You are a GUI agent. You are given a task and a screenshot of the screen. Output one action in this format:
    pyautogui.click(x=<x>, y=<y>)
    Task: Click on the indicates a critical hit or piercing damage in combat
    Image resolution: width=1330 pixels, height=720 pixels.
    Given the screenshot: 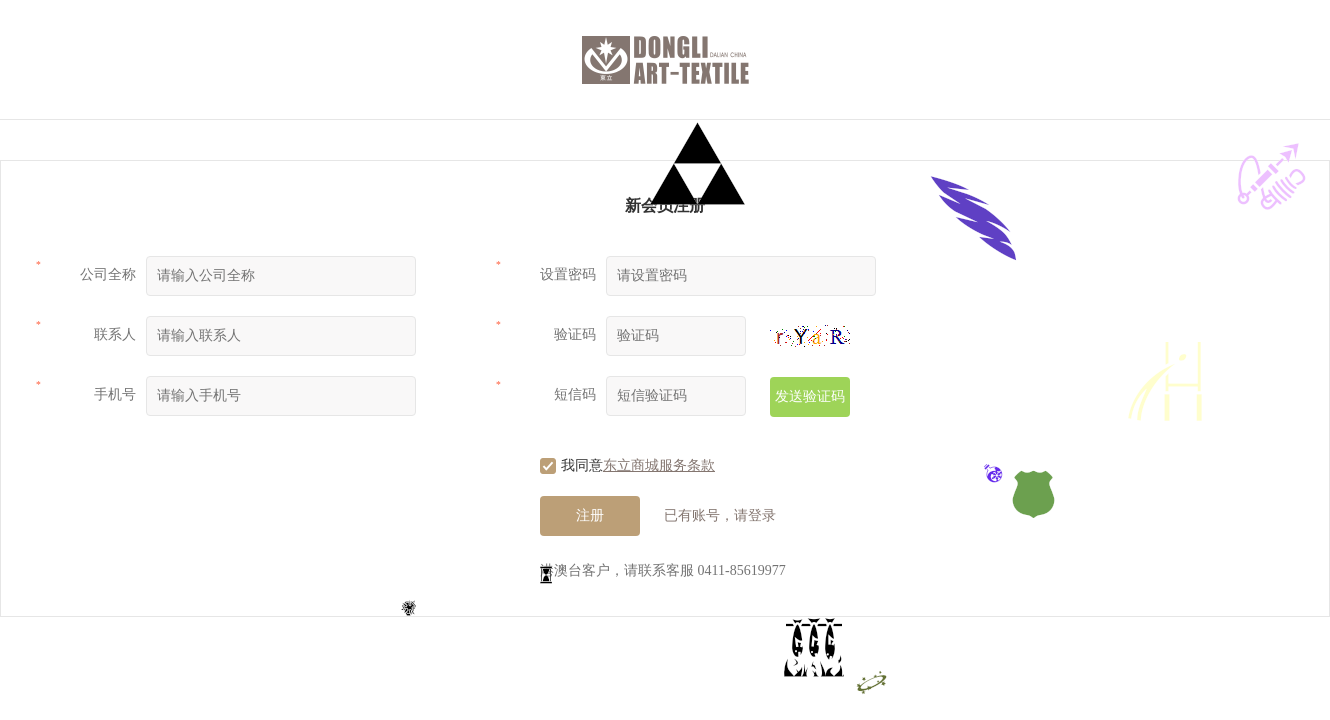 What is the action you would take?
    pyautogui.click(x=973, y=217)
    